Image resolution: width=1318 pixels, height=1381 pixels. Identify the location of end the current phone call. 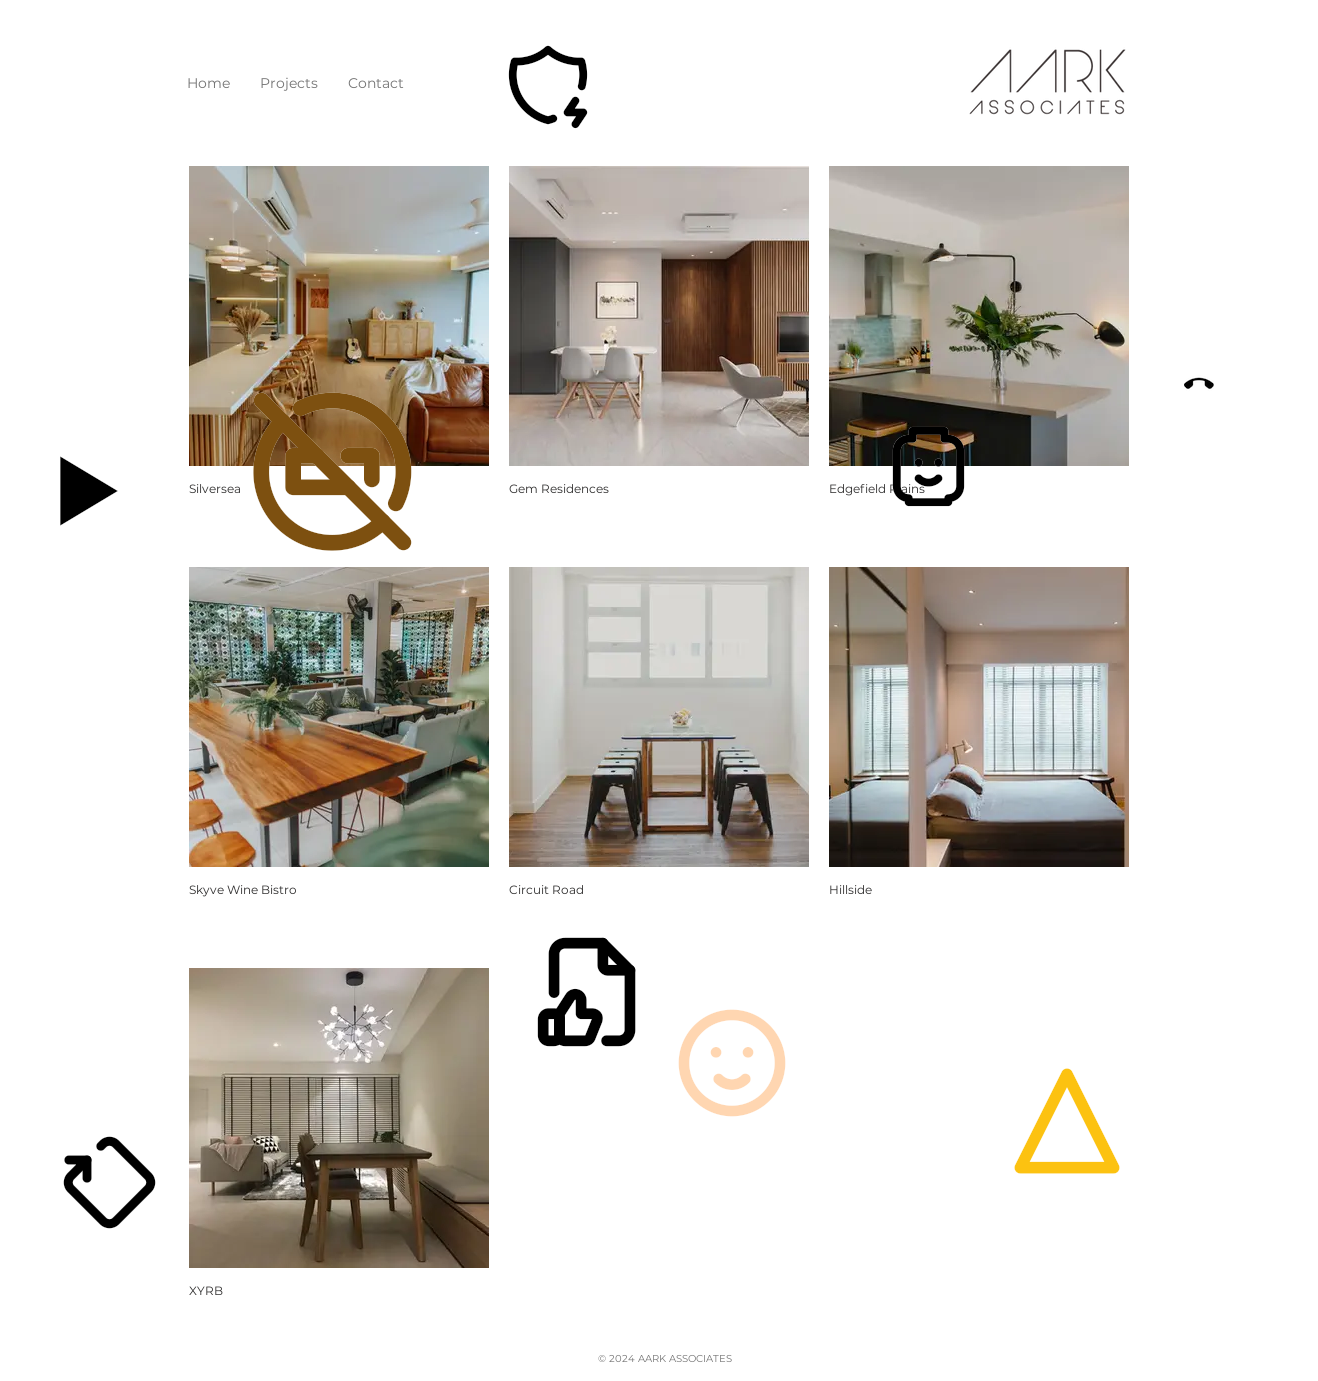
(1199, 384).